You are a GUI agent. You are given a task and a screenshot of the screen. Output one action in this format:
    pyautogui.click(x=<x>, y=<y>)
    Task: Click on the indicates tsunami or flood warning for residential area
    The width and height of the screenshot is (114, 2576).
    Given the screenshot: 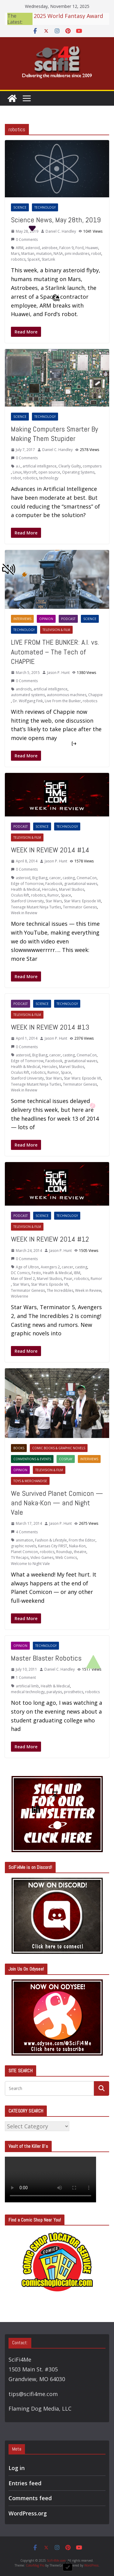 What is the action you would take?
    pyautogui.click(x=56, y=298)
    